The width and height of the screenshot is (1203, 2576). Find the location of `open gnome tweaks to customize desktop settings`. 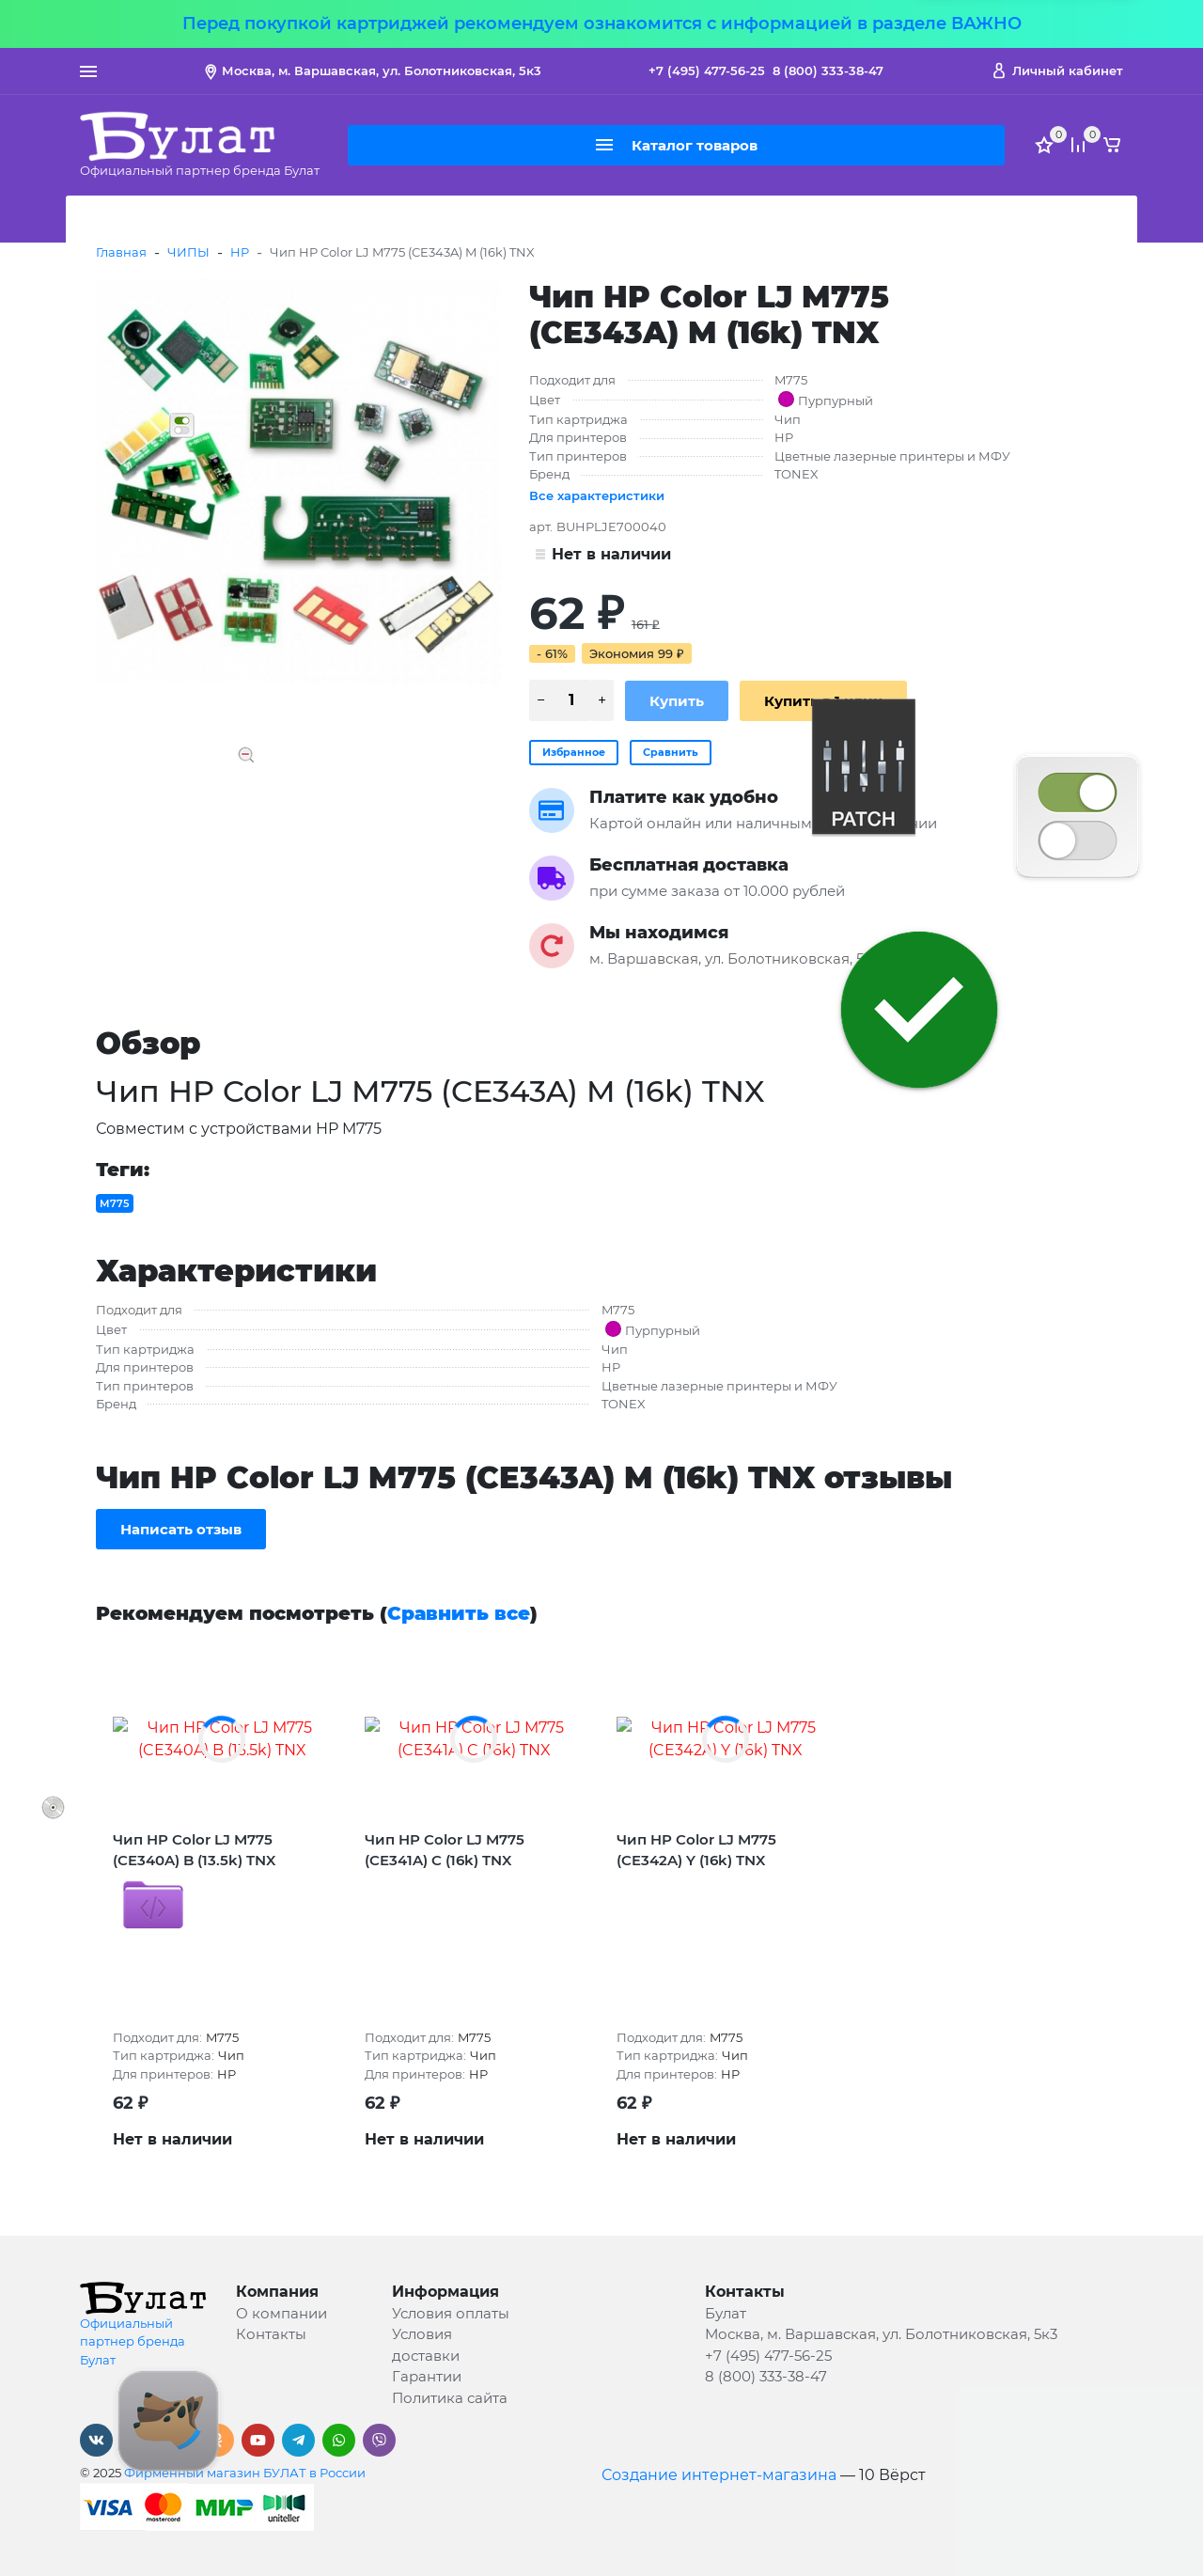

open gnome tweaks to customize desktop settings is located at coordinates (181, 425).